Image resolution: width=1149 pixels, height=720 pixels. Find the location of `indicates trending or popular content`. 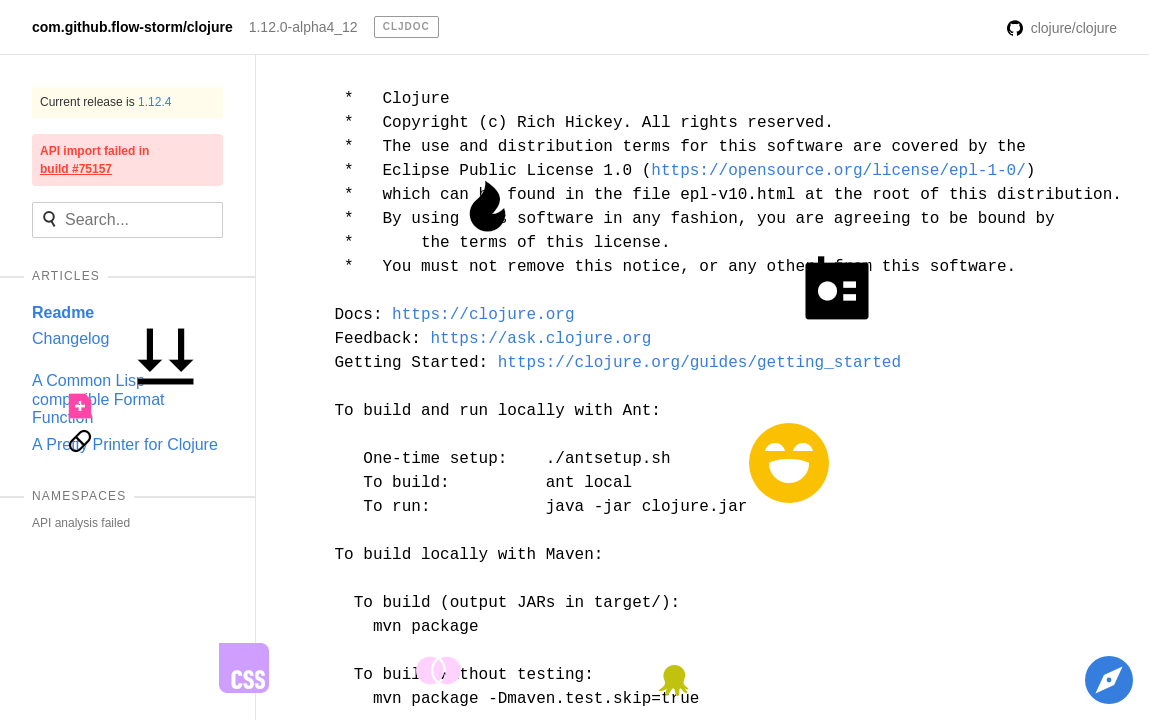

indicates trending or popular content is located at coordinates (487, 205).